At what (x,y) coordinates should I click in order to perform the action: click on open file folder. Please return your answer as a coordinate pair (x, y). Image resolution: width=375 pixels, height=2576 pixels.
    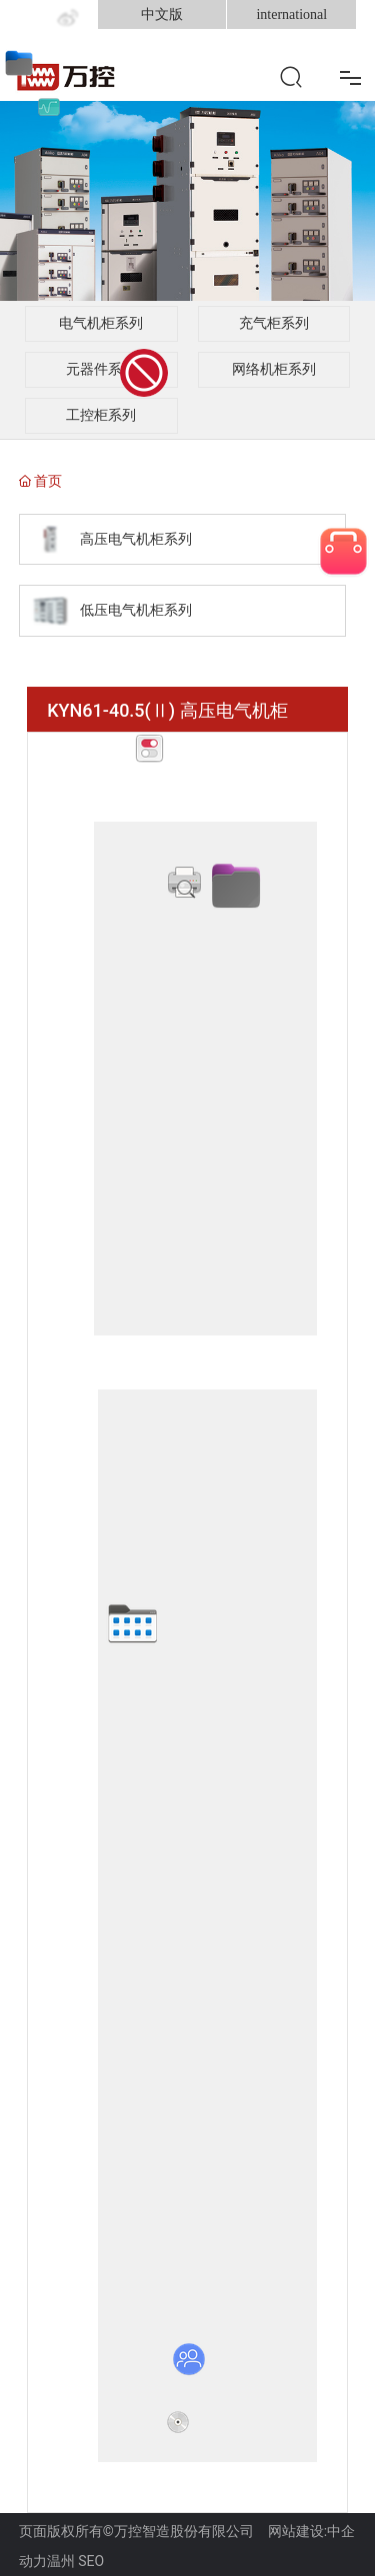
    Looking at the image, I should click on (236, 886).